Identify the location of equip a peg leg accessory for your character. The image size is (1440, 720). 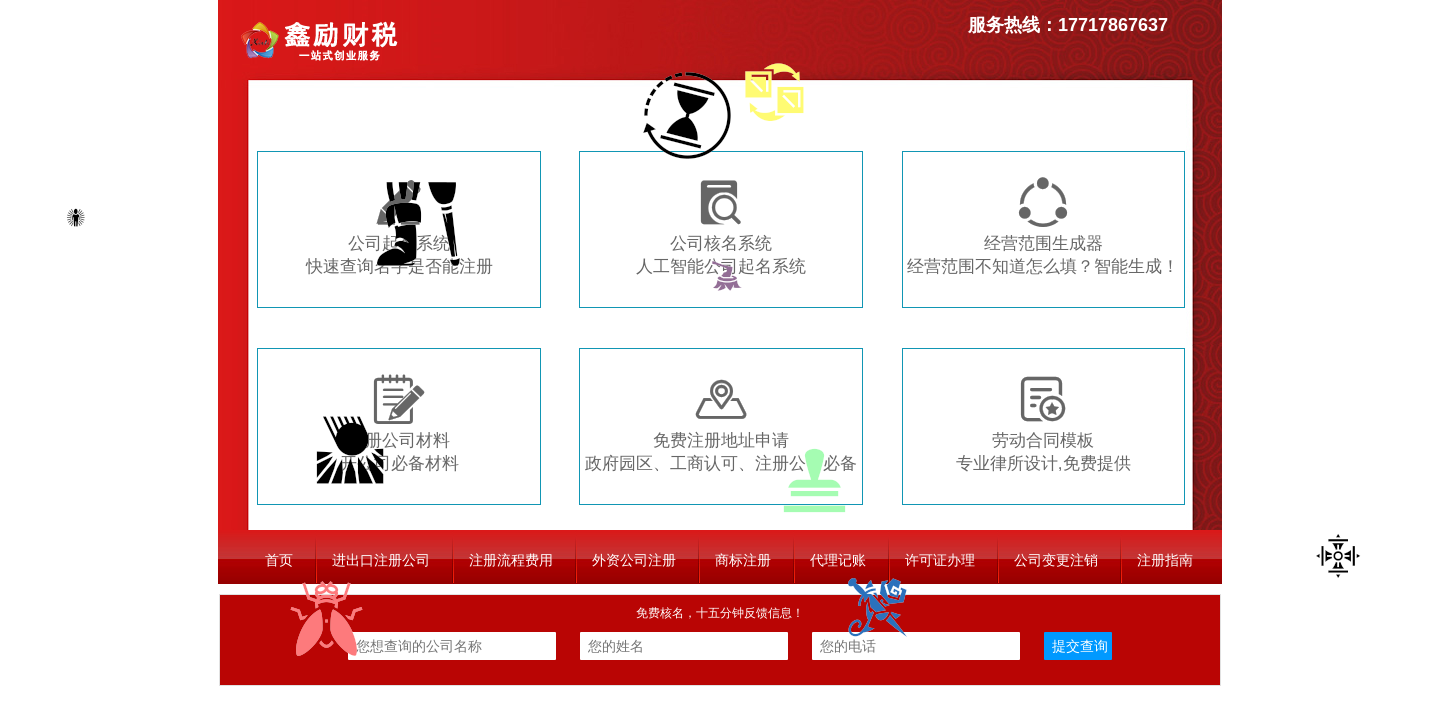
(419, 224).